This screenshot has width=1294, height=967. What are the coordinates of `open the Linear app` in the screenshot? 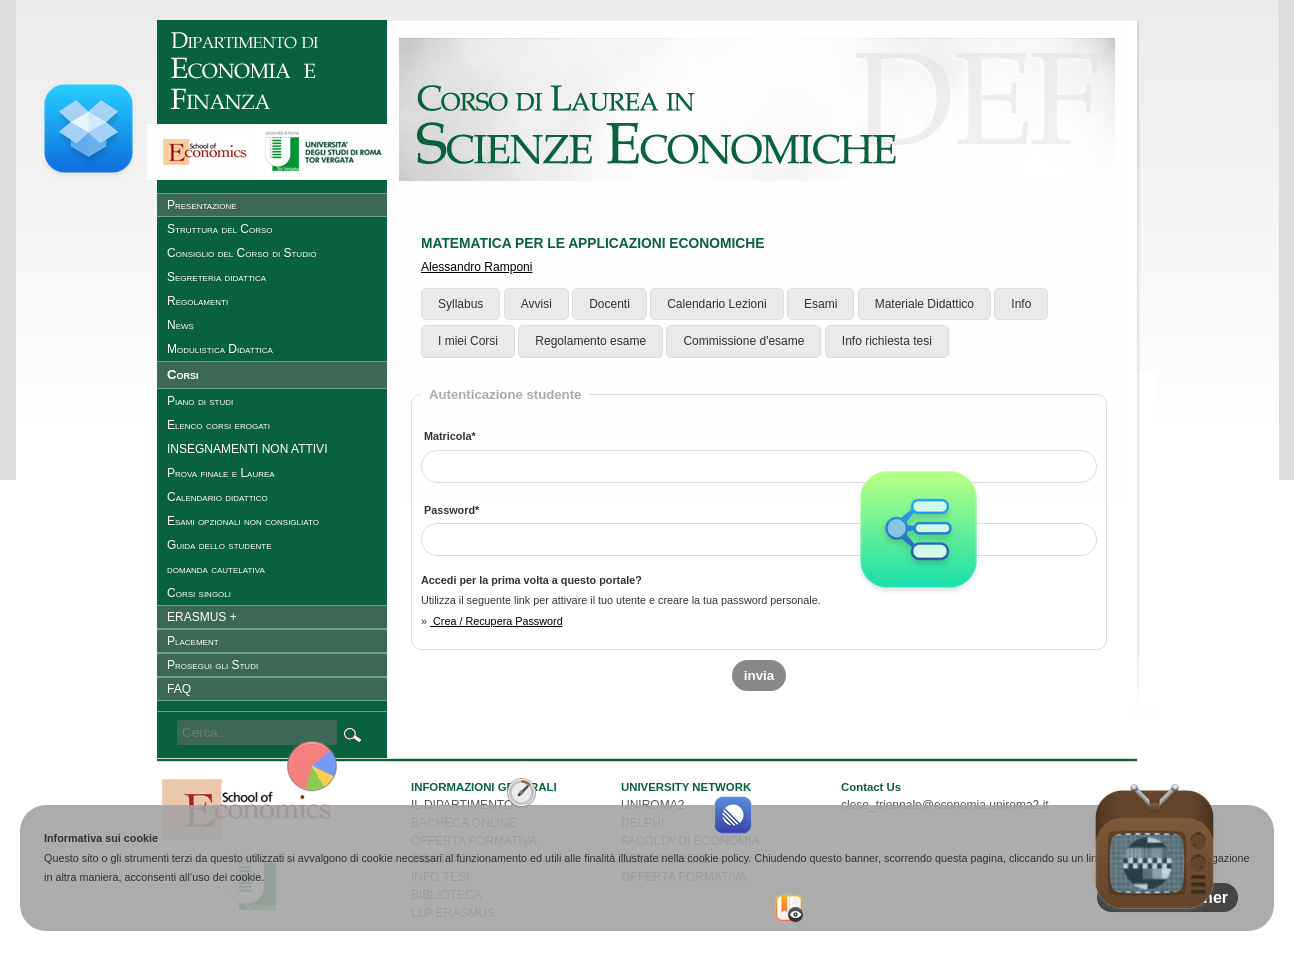 It's located at (733, 815).